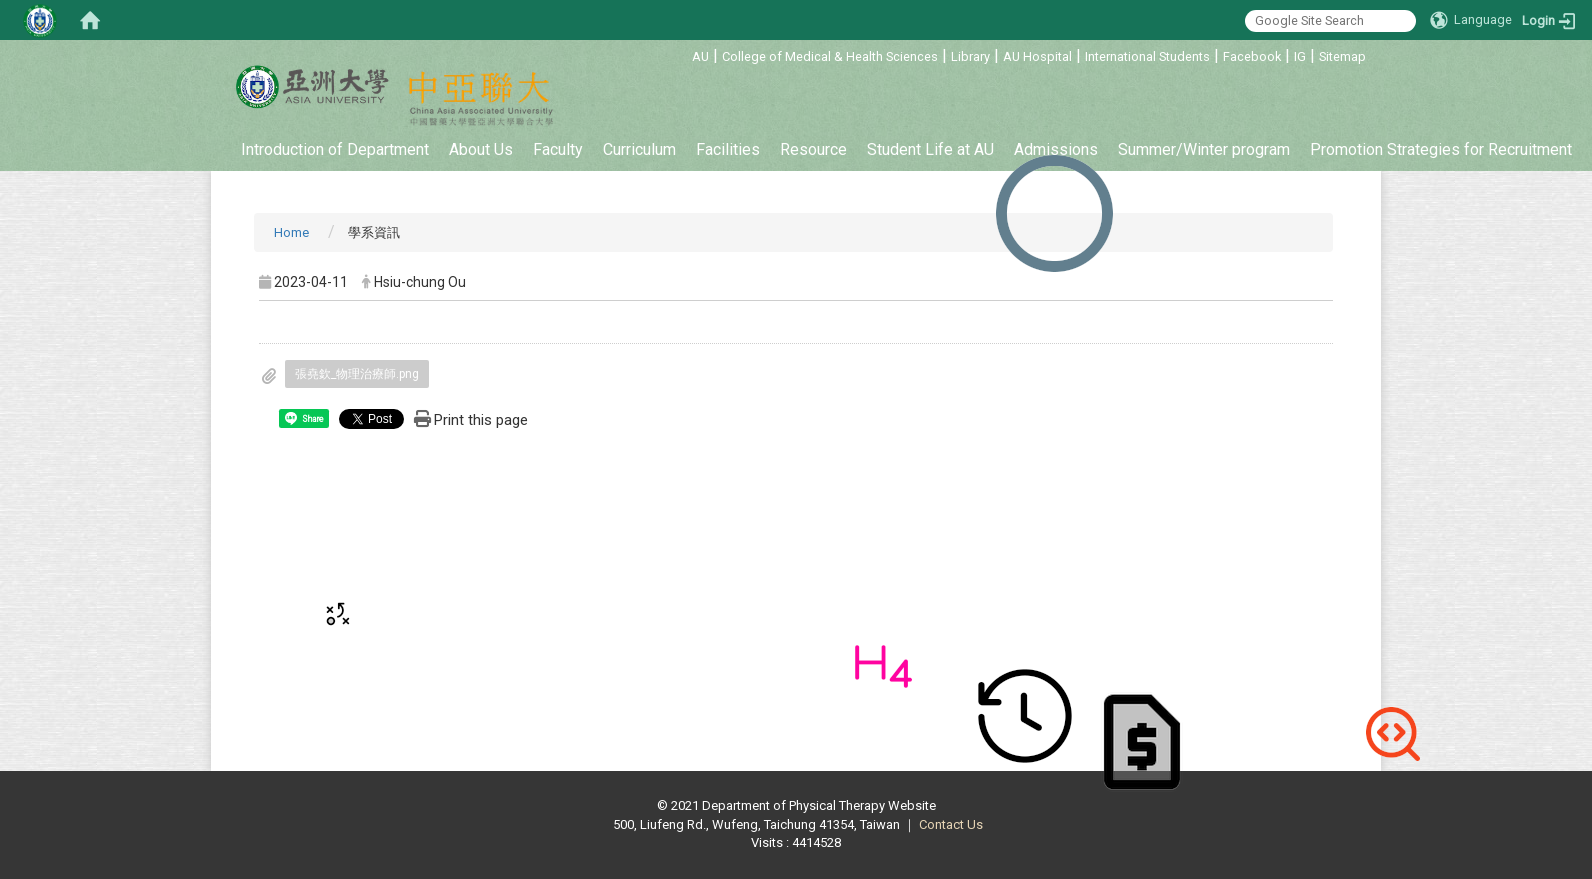  What do you see at coordinates (1025, 716) in the screenshot?
I see `view commit or activity history` at bounding box center [1025, 716].